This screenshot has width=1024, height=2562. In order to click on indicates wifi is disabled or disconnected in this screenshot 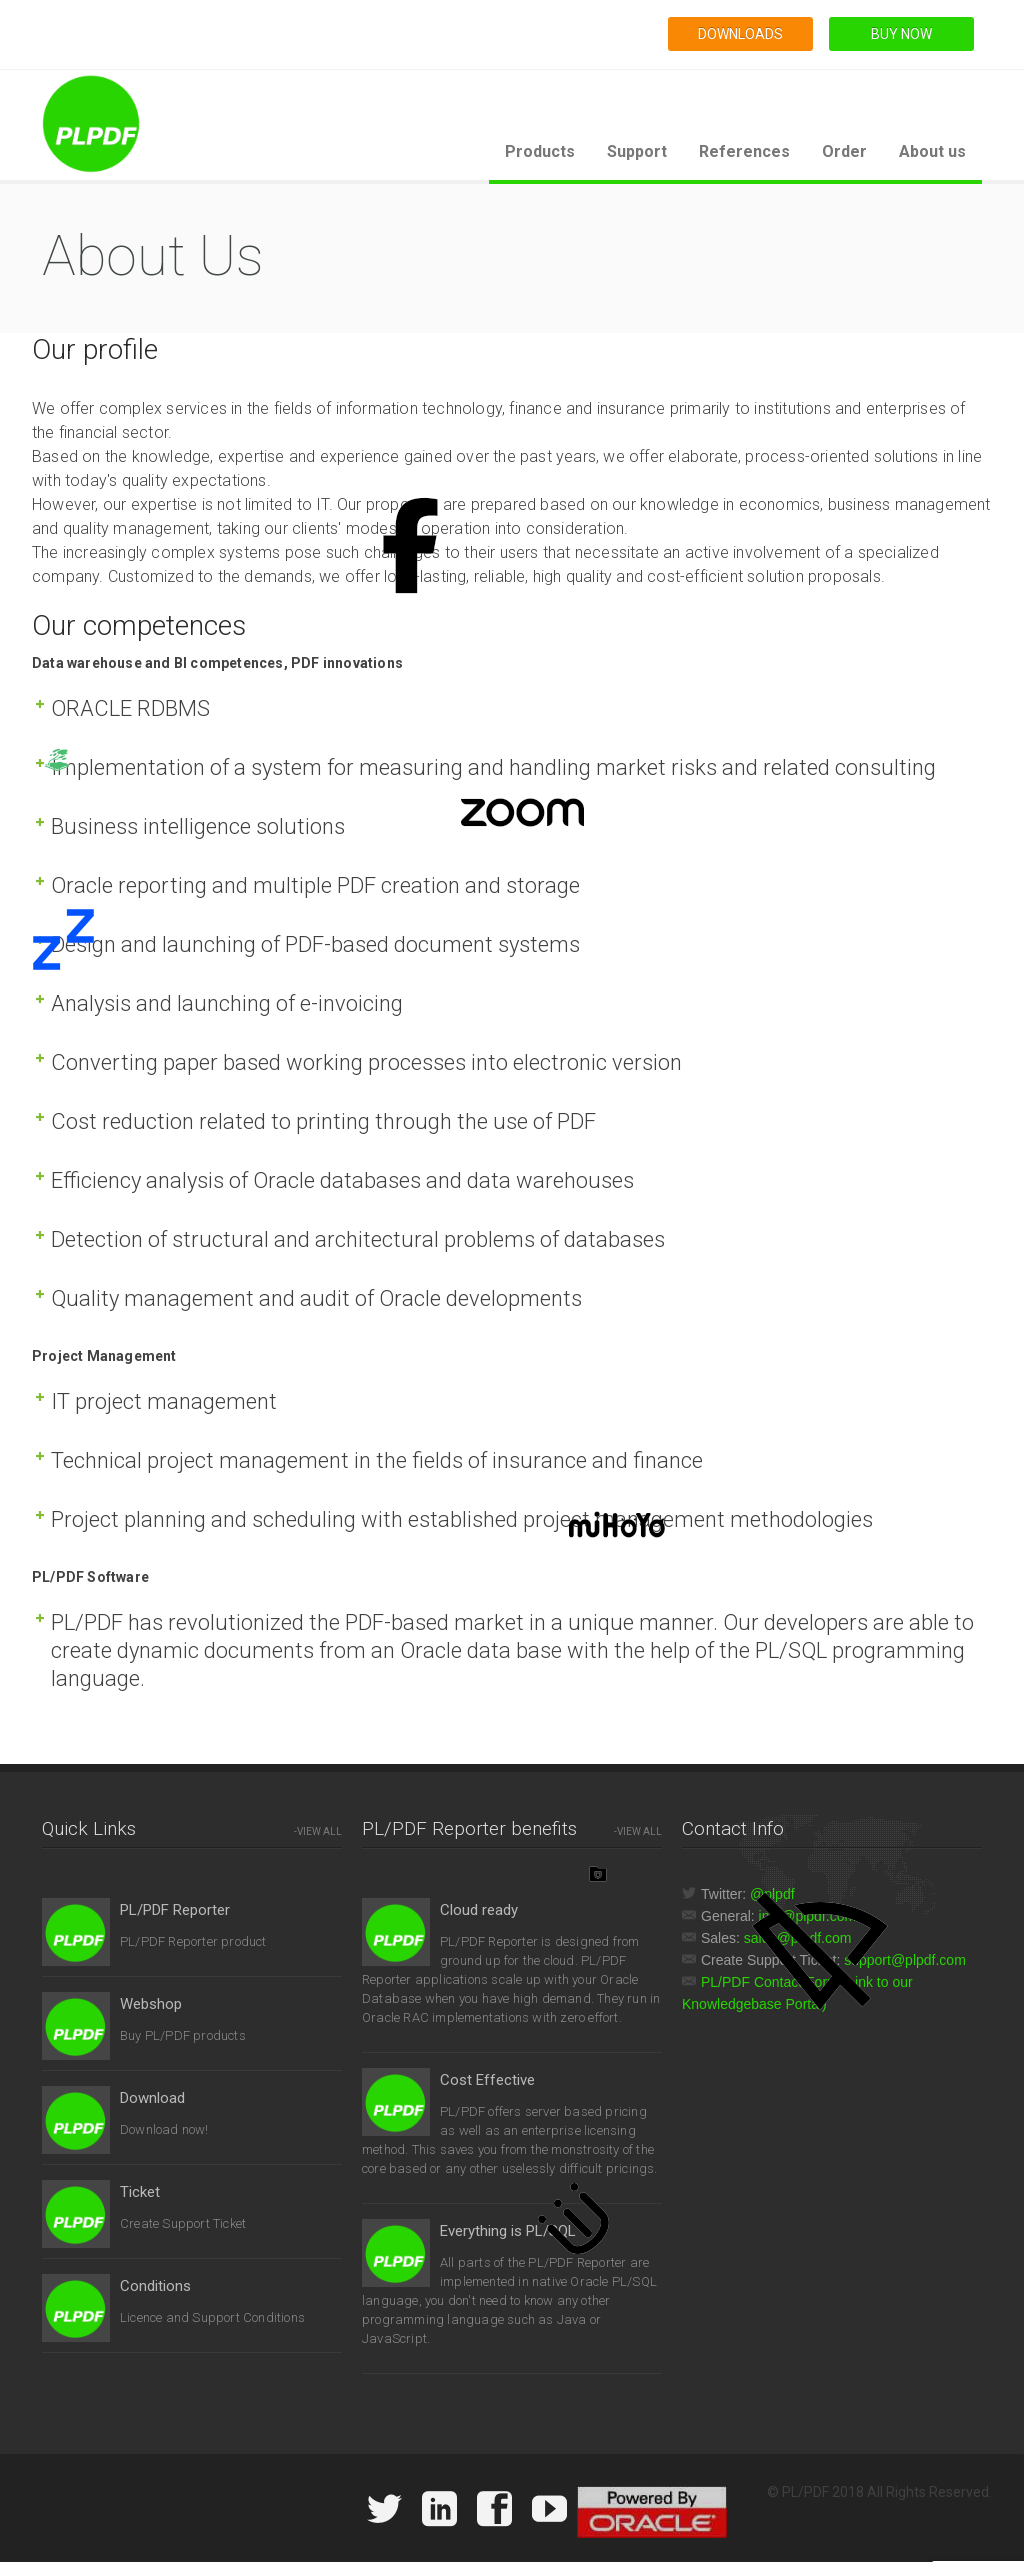, I will do `click(820, 1956)`.